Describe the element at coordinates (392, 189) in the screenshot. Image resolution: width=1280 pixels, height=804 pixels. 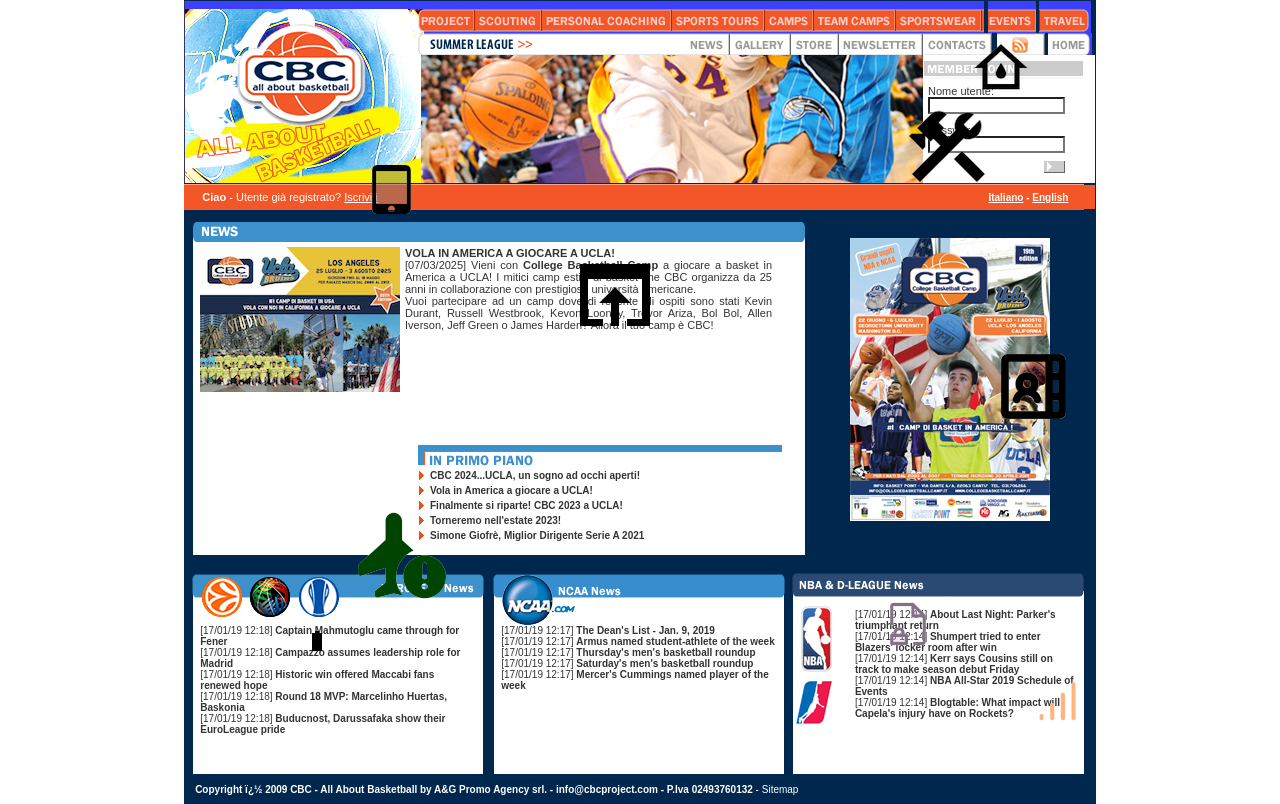
I see `switch to tablet view` at that location.